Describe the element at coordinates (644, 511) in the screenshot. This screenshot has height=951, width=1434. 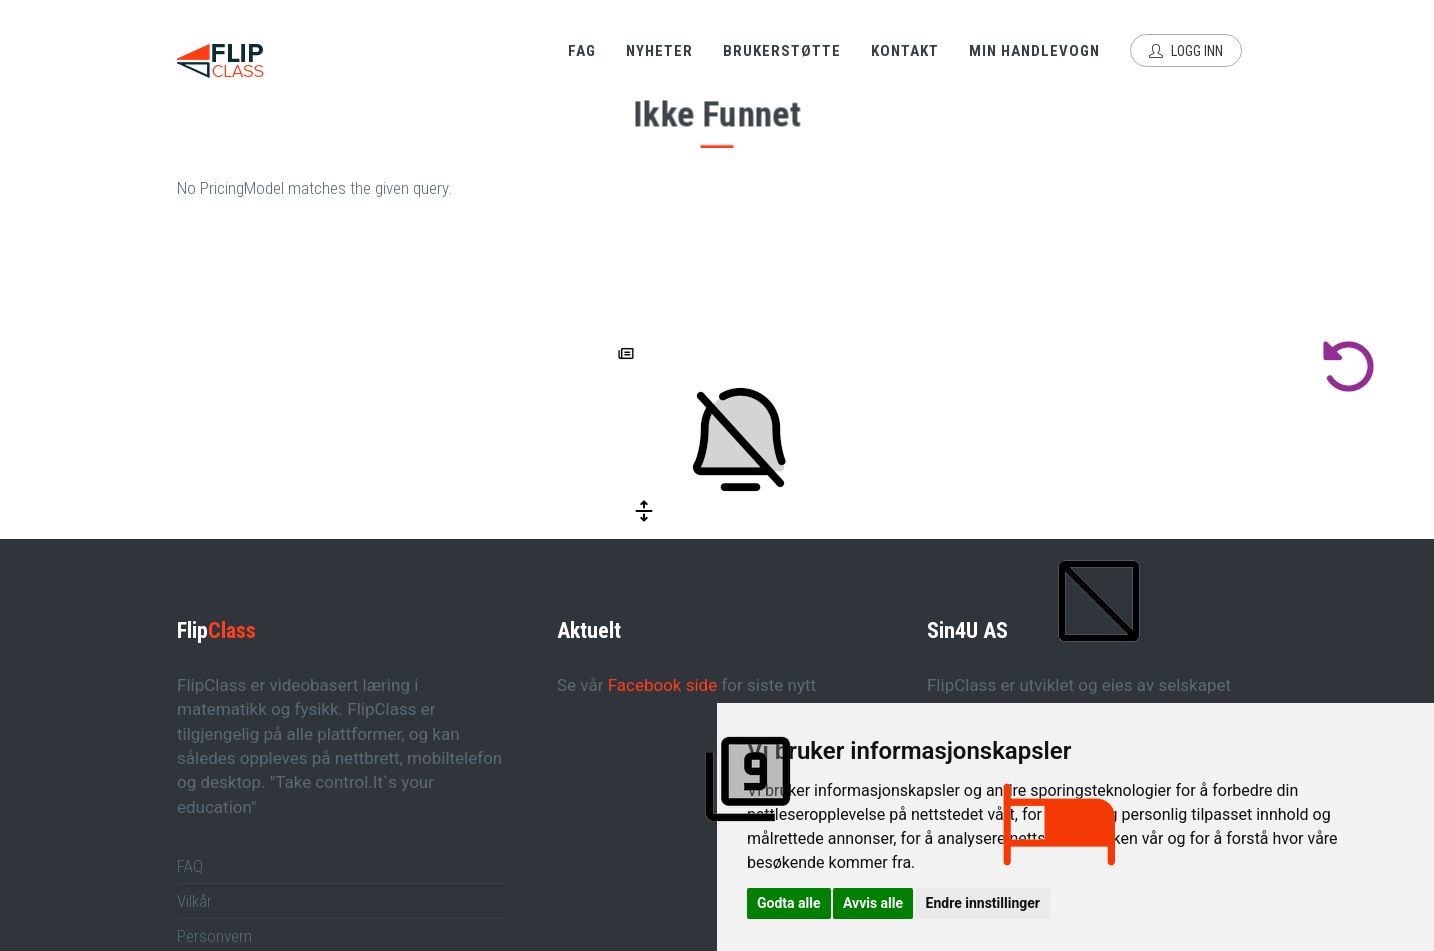
I see `expand content vertically` at that location.